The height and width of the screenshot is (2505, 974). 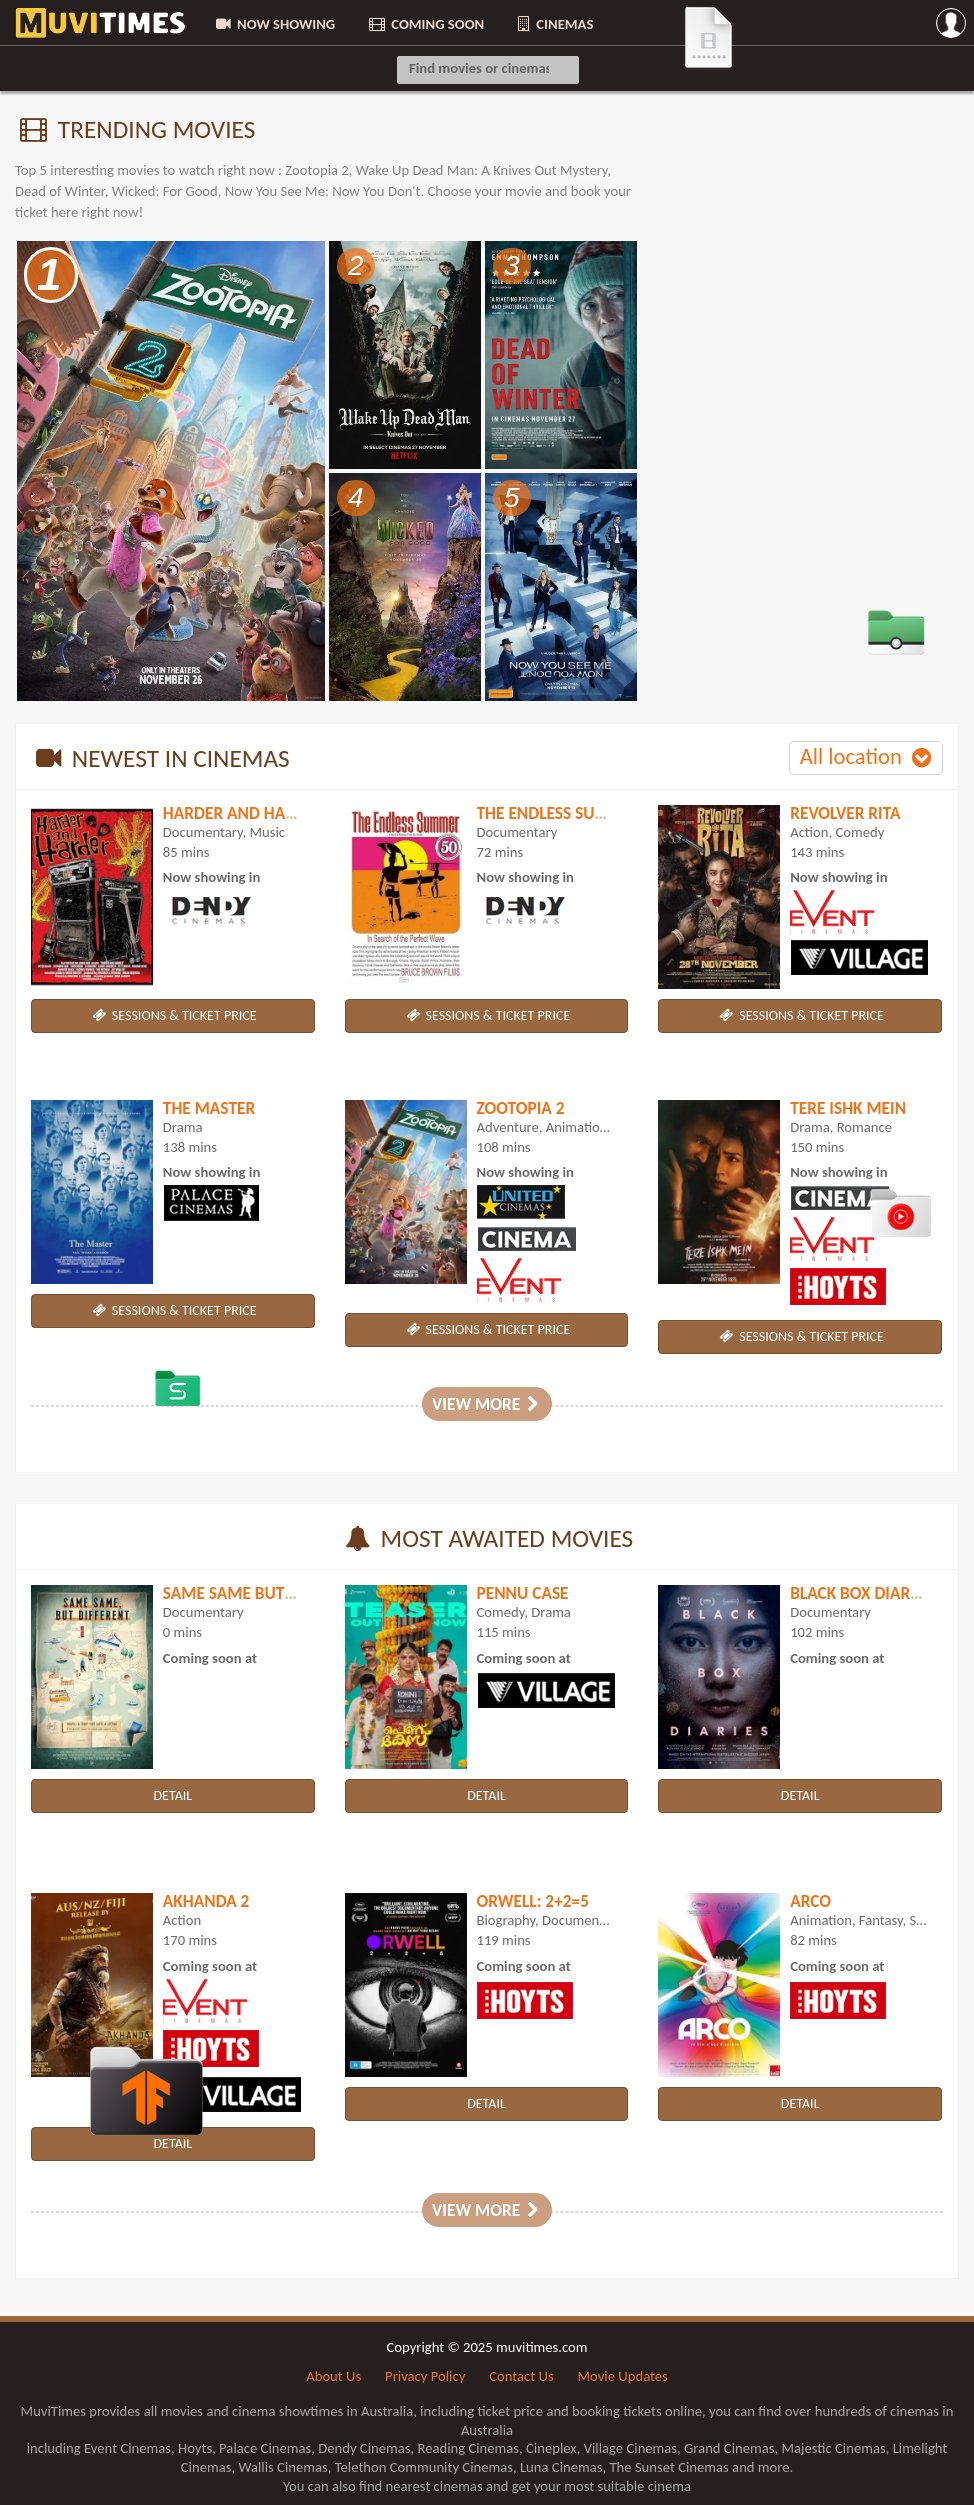 What do you see at coordinates (177, 1389) in the screenshot?
I see `open folder containing WPS spreadsheet files` at bounding box center [177, 1389].